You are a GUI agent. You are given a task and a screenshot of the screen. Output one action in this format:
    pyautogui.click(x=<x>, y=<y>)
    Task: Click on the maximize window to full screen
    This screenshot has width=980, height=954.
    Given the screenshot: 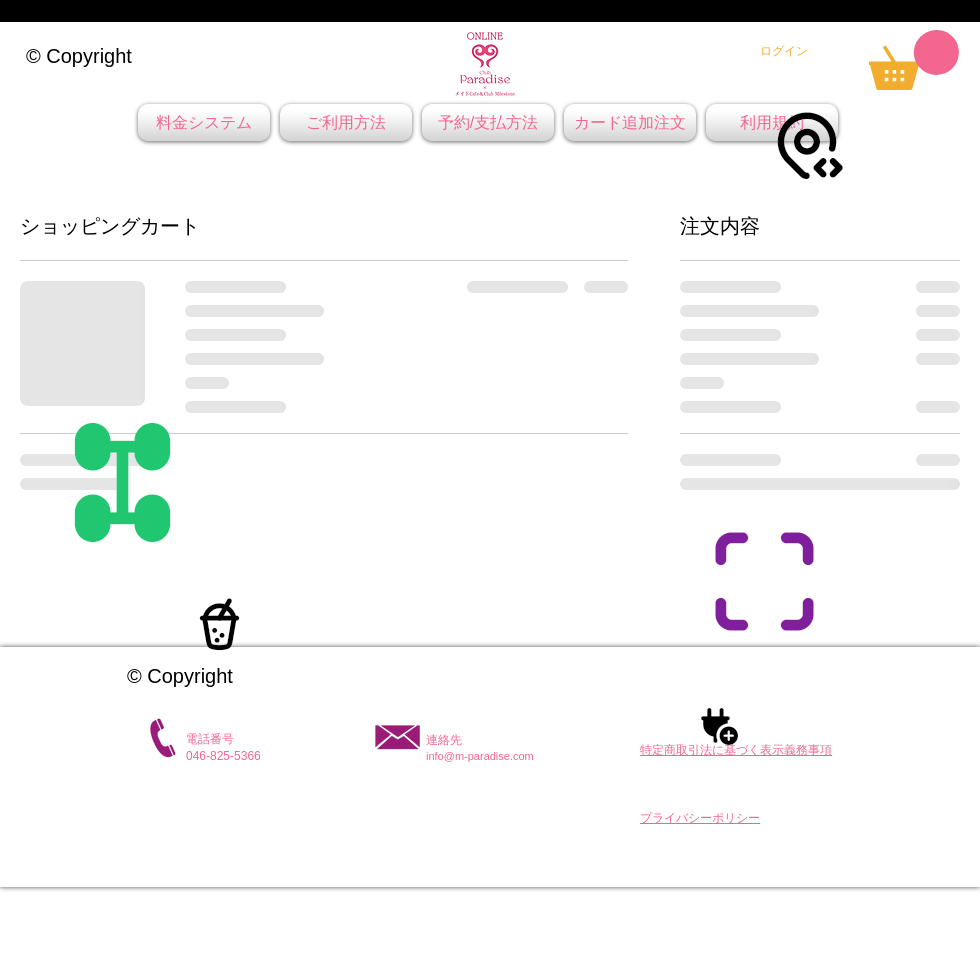 What is the action you would take?
    pyautogui.click(x=764, y=581)
    